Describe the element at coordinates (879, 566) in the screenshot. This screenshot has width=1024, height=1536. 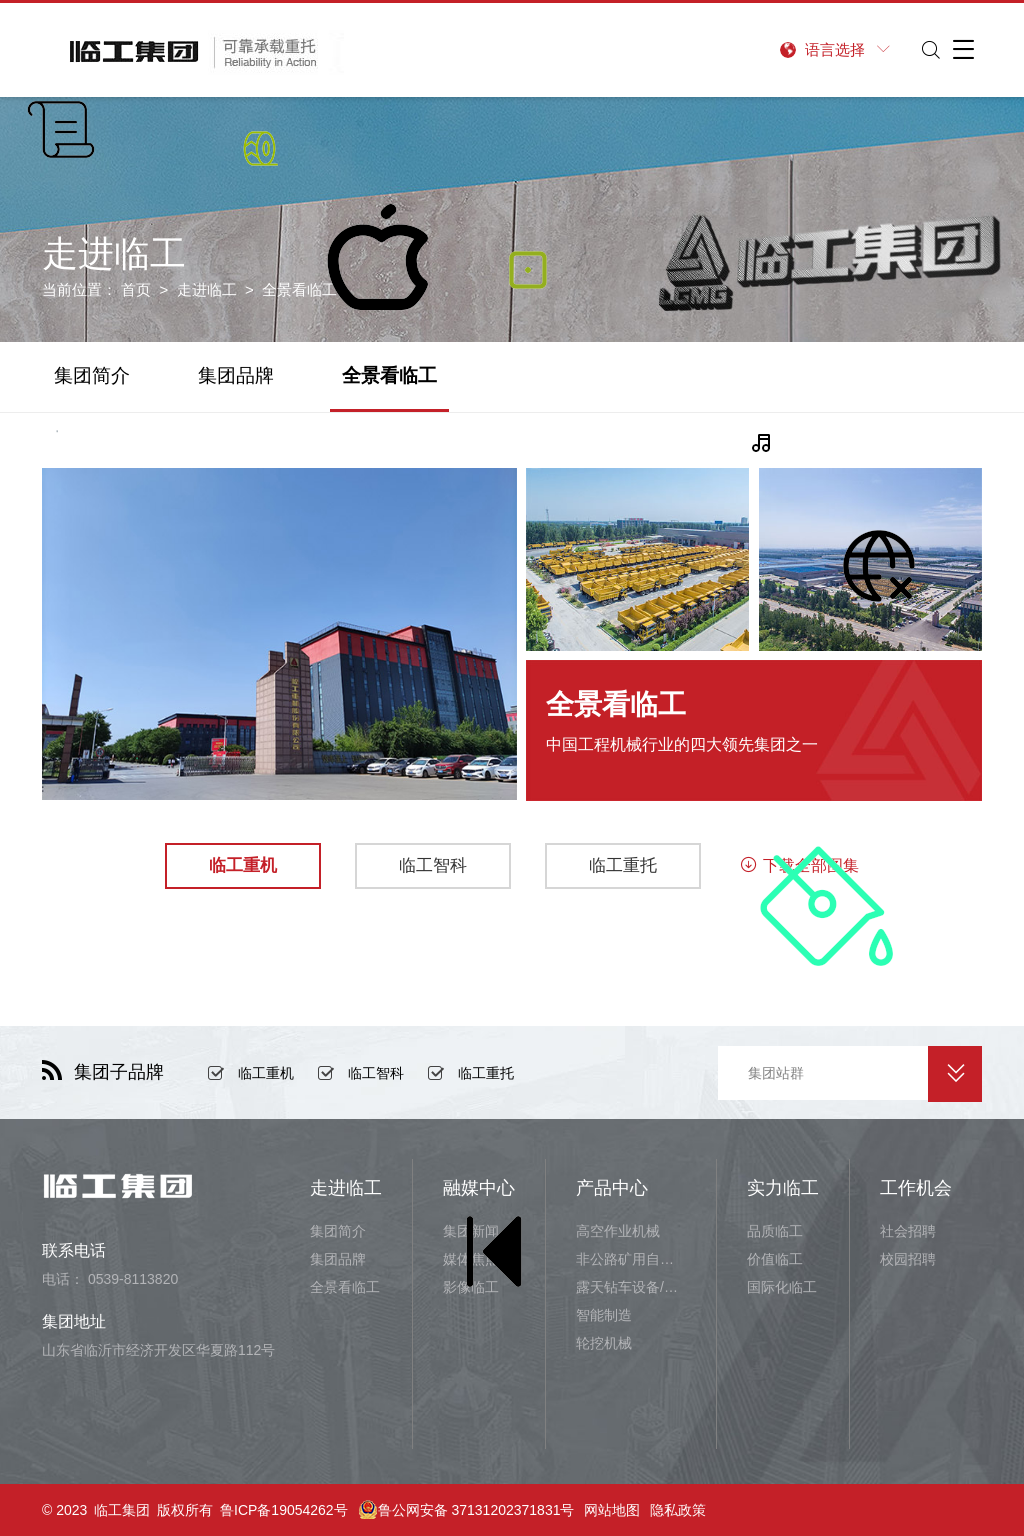
I see `disable internet or web access` at that location.